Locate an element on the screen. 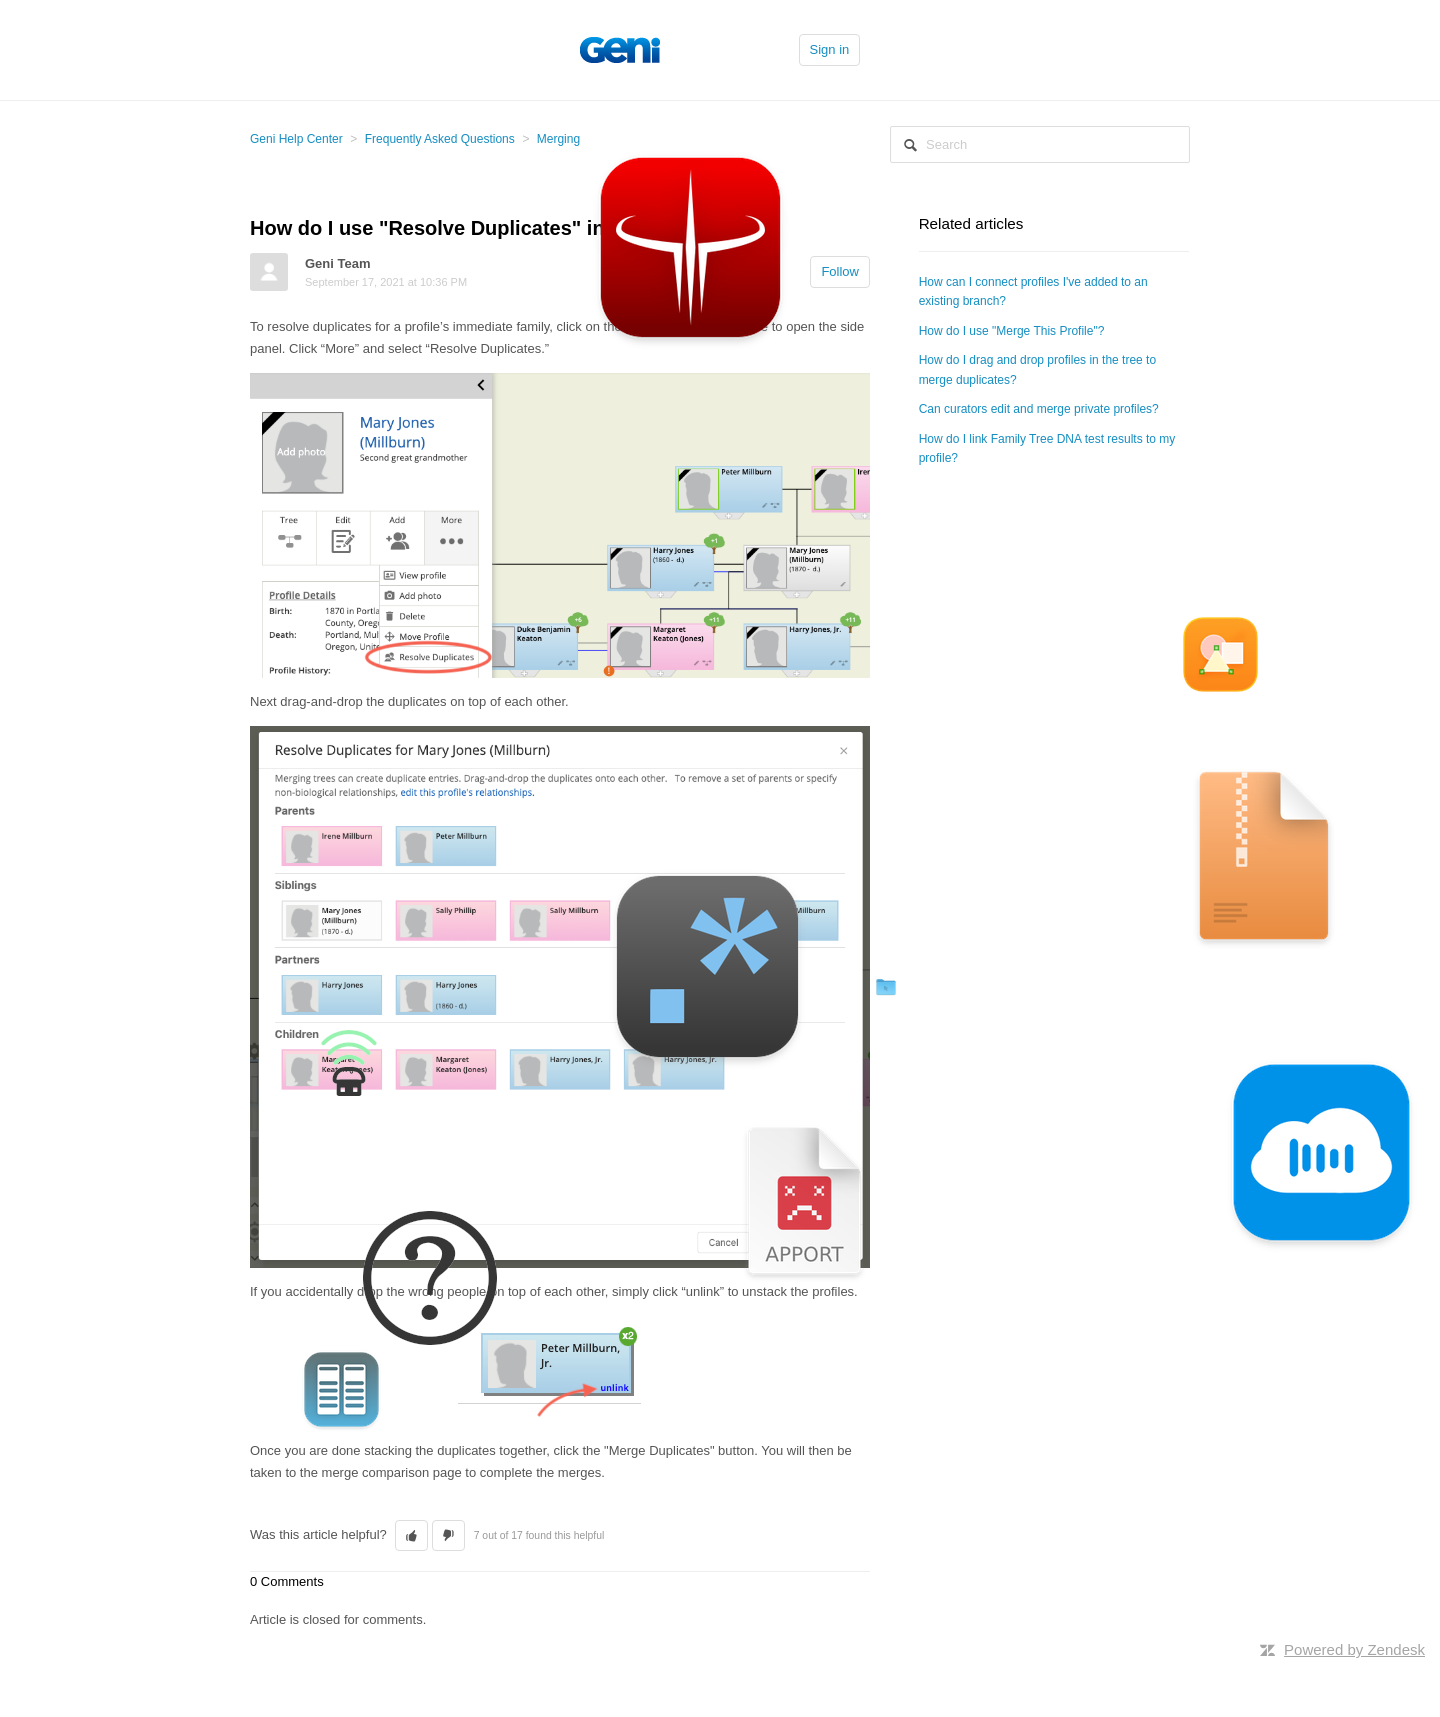 Image resolution: width=1440 pixels, height=1717 pixels. open progress tracking app is located at coordinates (341, 1389).